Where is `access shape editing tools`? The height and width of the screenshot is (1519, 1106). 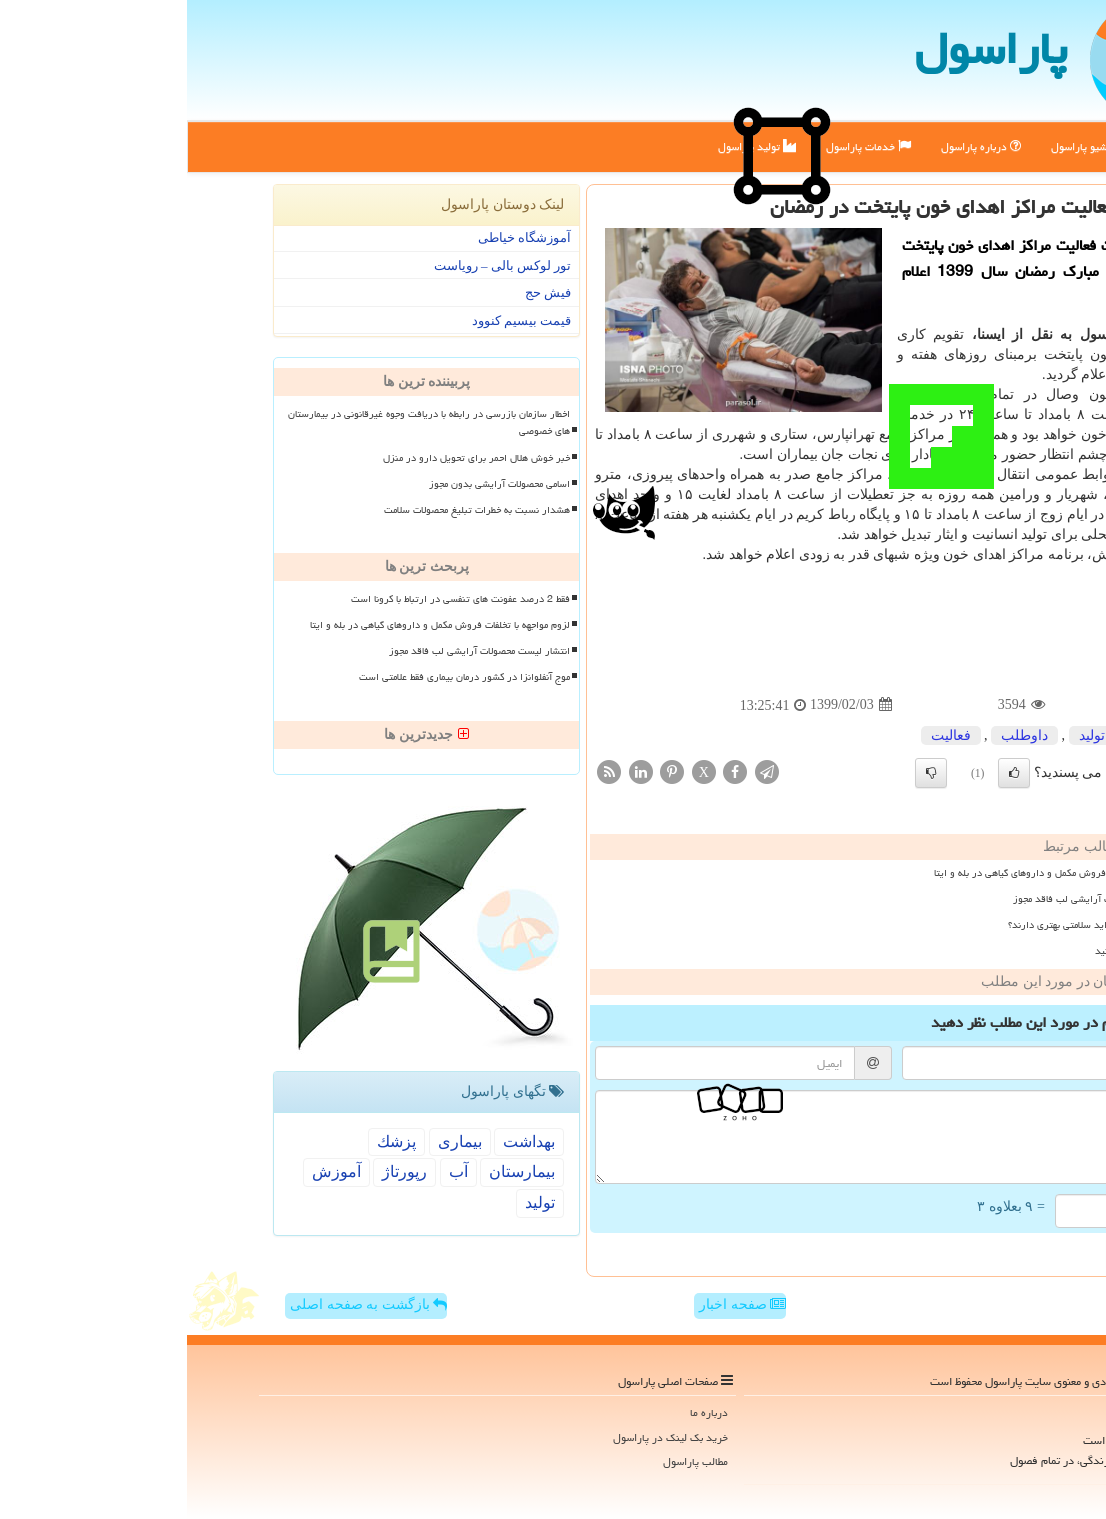 access shape editing tools is located at coordinates (782, 156).